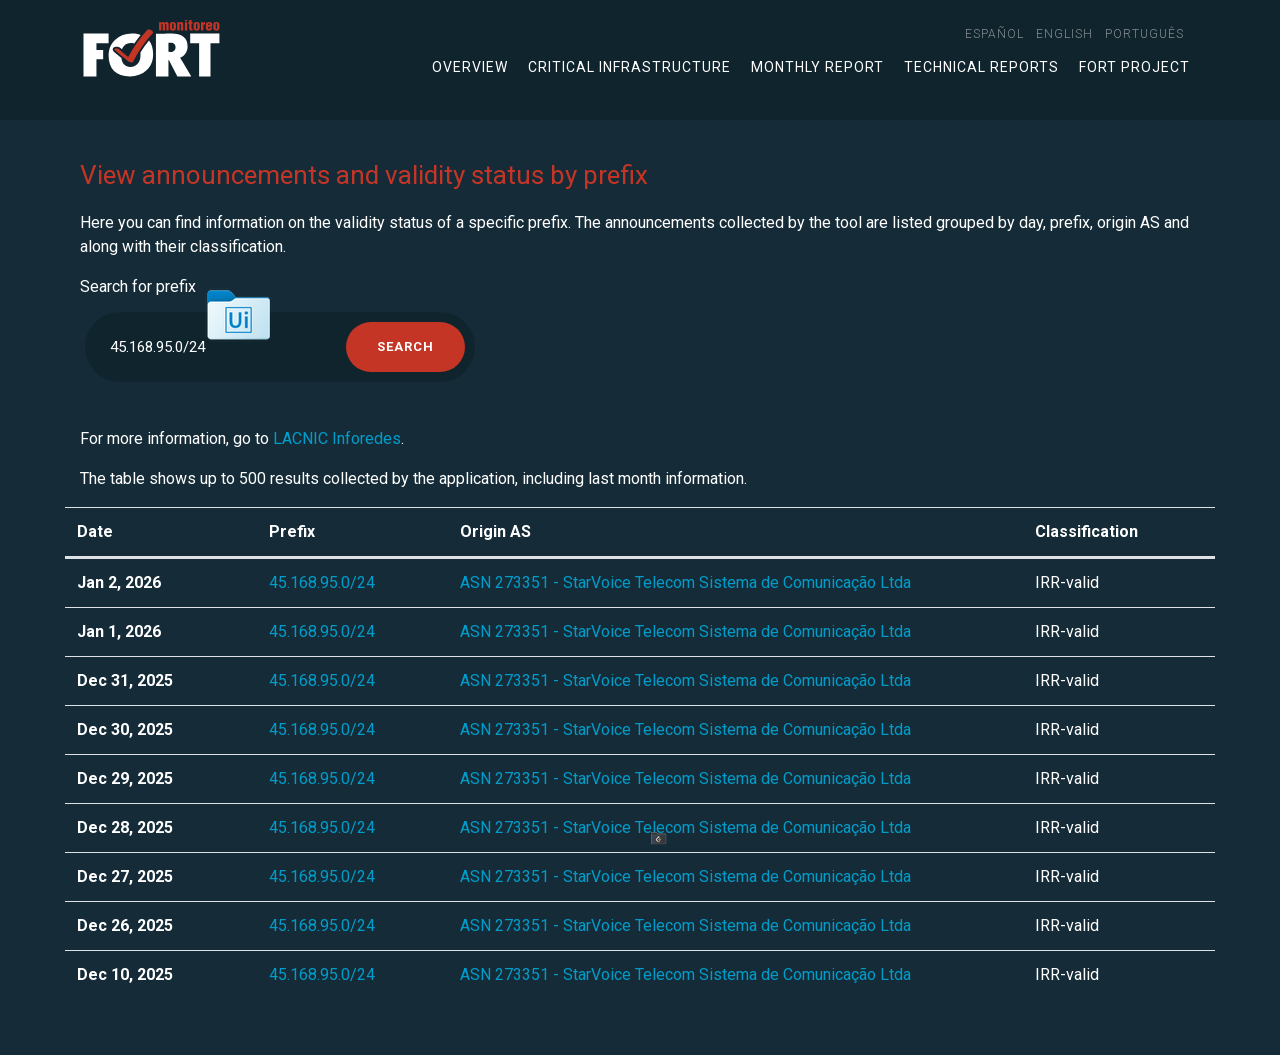 This screenshot has height=1055, width=1280. What do you see at coordinates (238, 316) in the screenshot?
I see `folder containing UiPath automation projects` at bounding box center [238, 316].